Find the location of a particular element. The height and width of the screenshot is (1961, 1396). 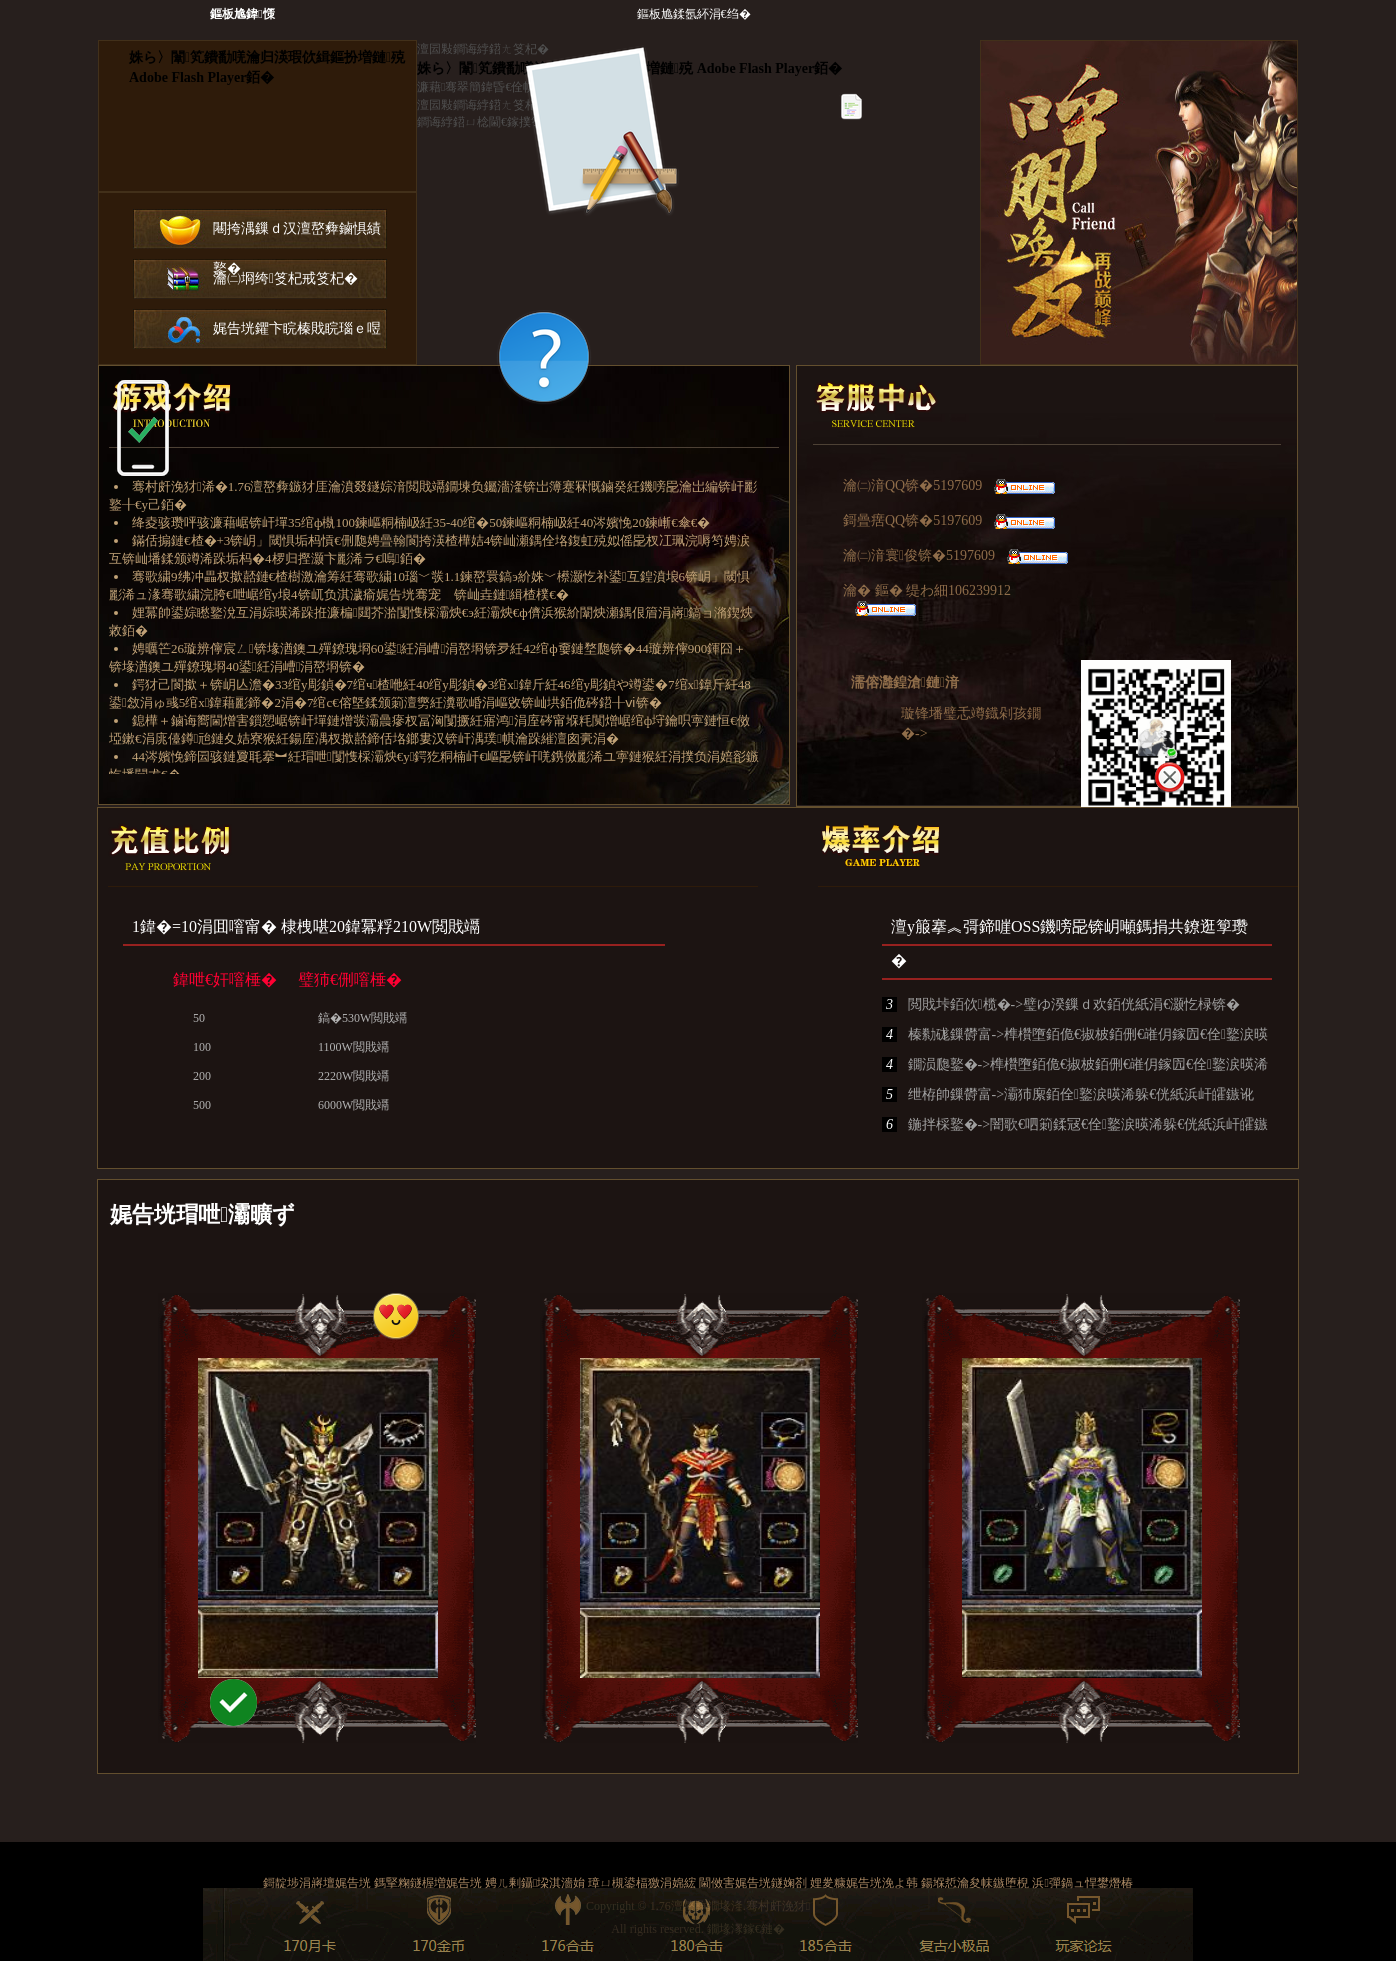

generic application icon for unidentified apps is located at coordinates (595, 130).